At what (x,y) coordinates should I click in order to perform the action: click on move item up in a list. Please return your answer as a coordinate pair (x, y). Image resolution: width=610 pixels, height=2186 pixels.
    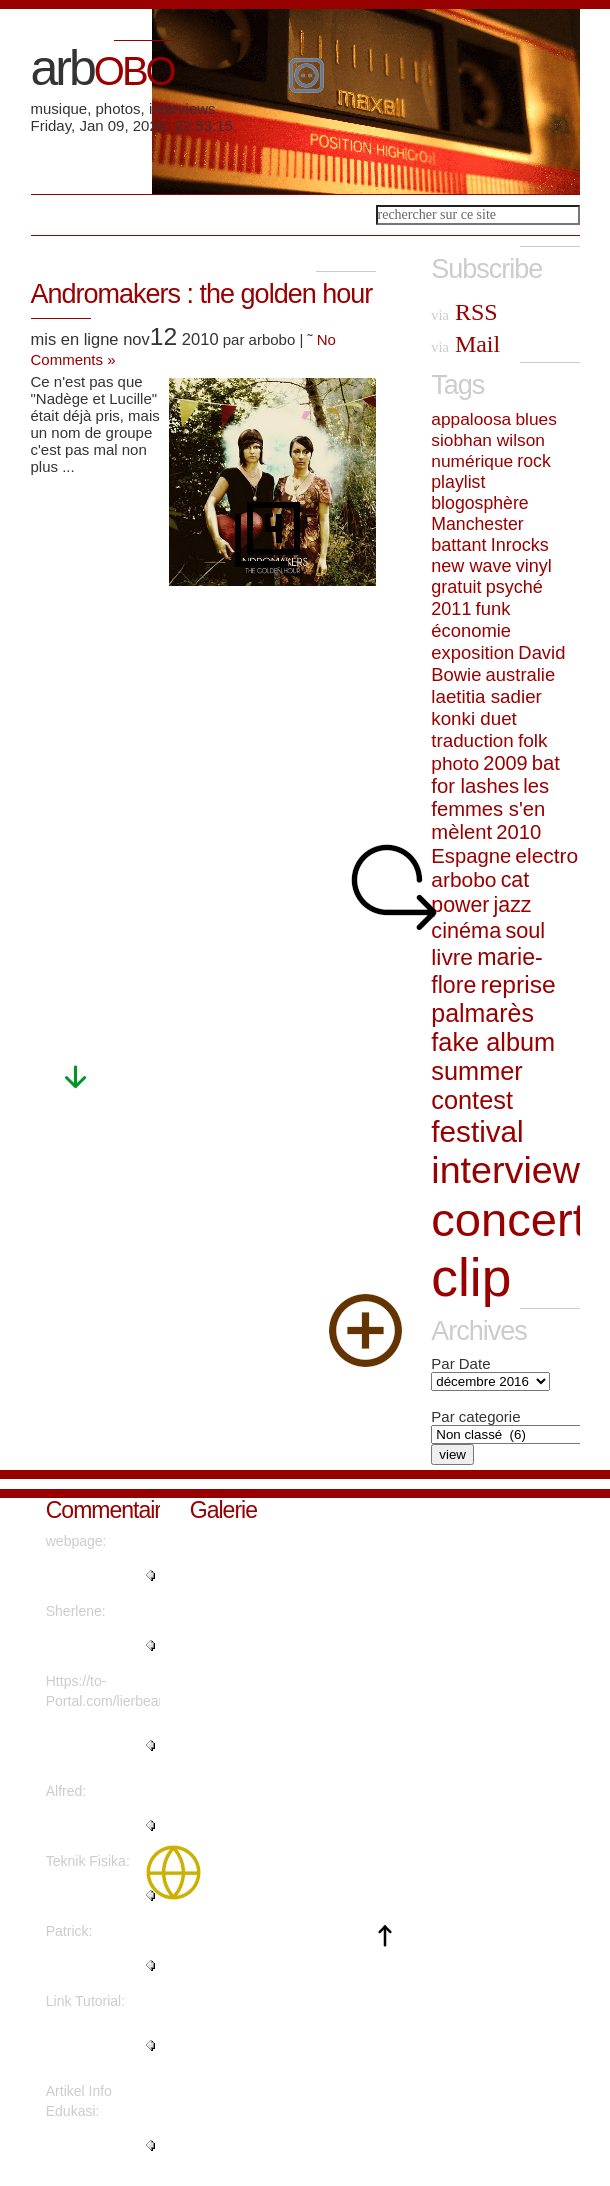
    Looking at the image, I should click on (385, 1936).